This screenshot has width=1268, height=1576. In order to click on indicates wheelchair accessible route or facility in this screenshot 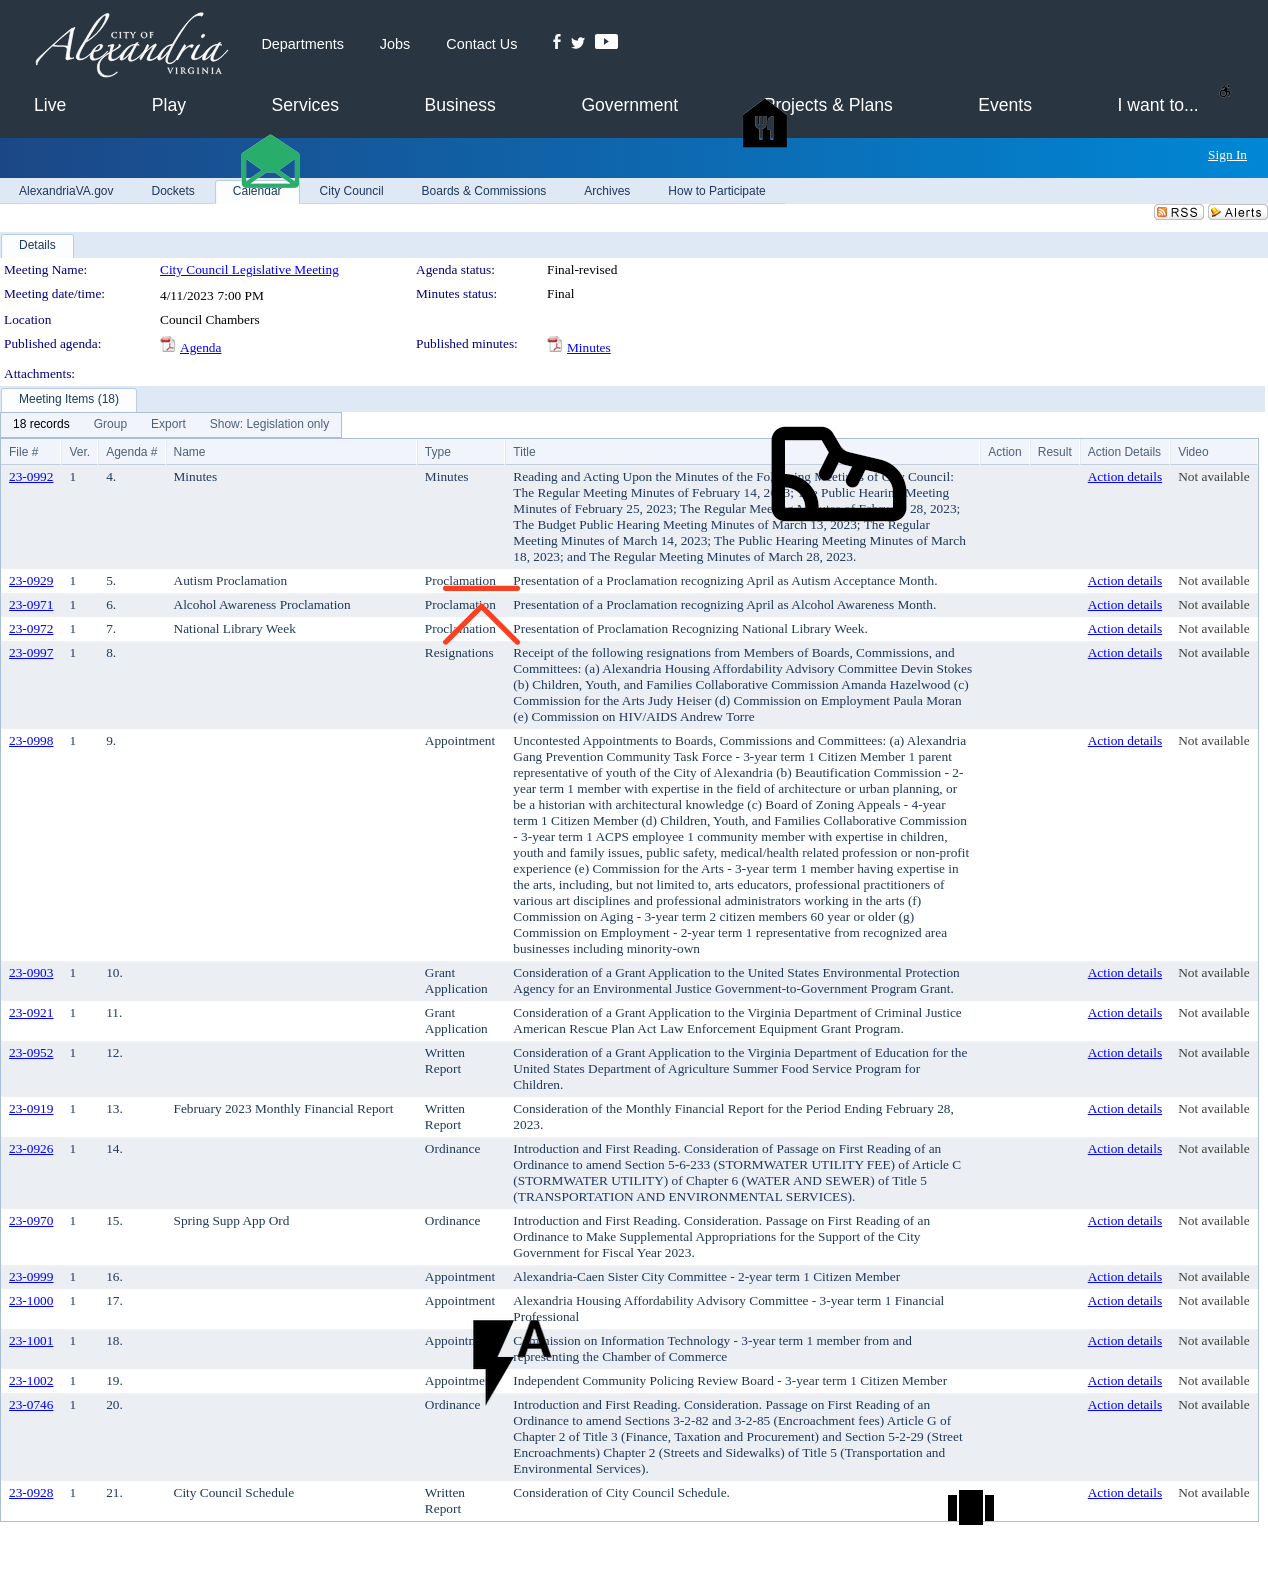, I will do `click(1225, 91)`.